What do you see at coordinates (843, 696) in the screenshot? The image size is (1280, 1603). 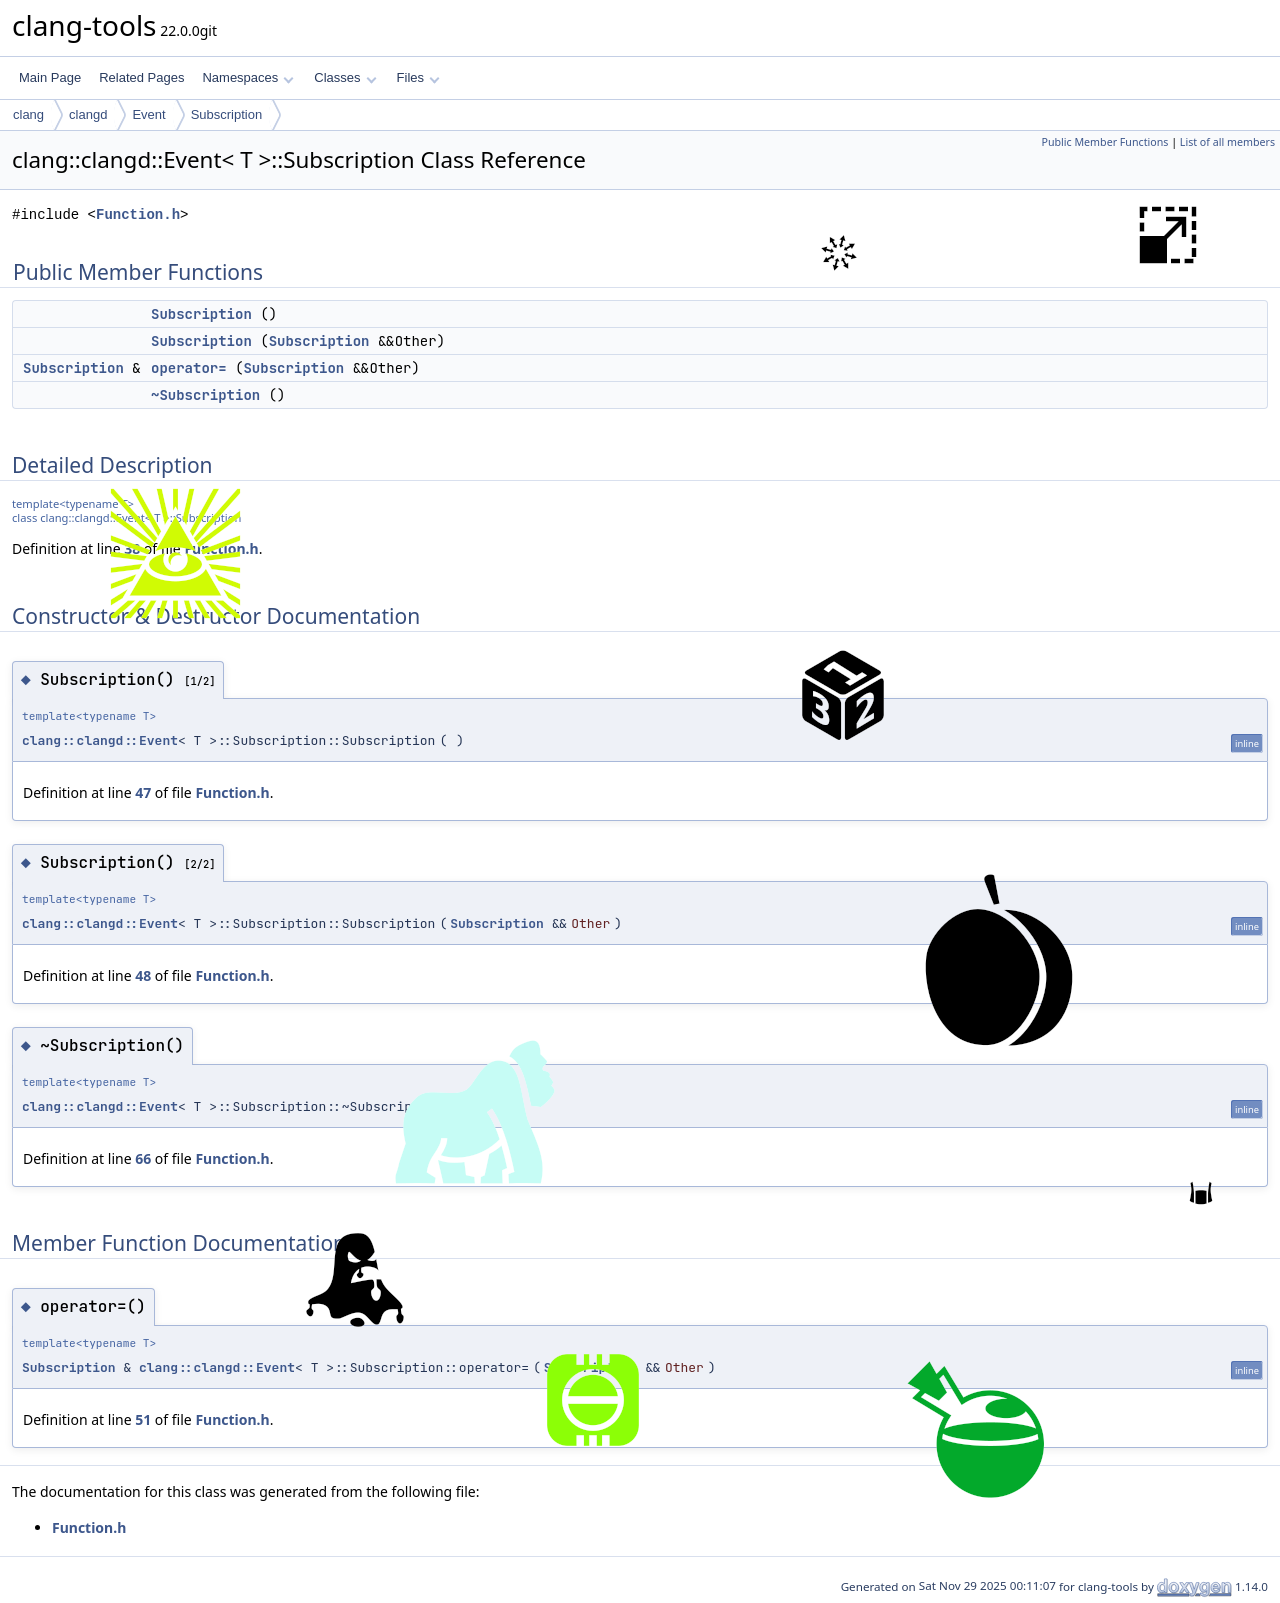 I see `roll dice or generate random number` at bounding box center [843, 696].